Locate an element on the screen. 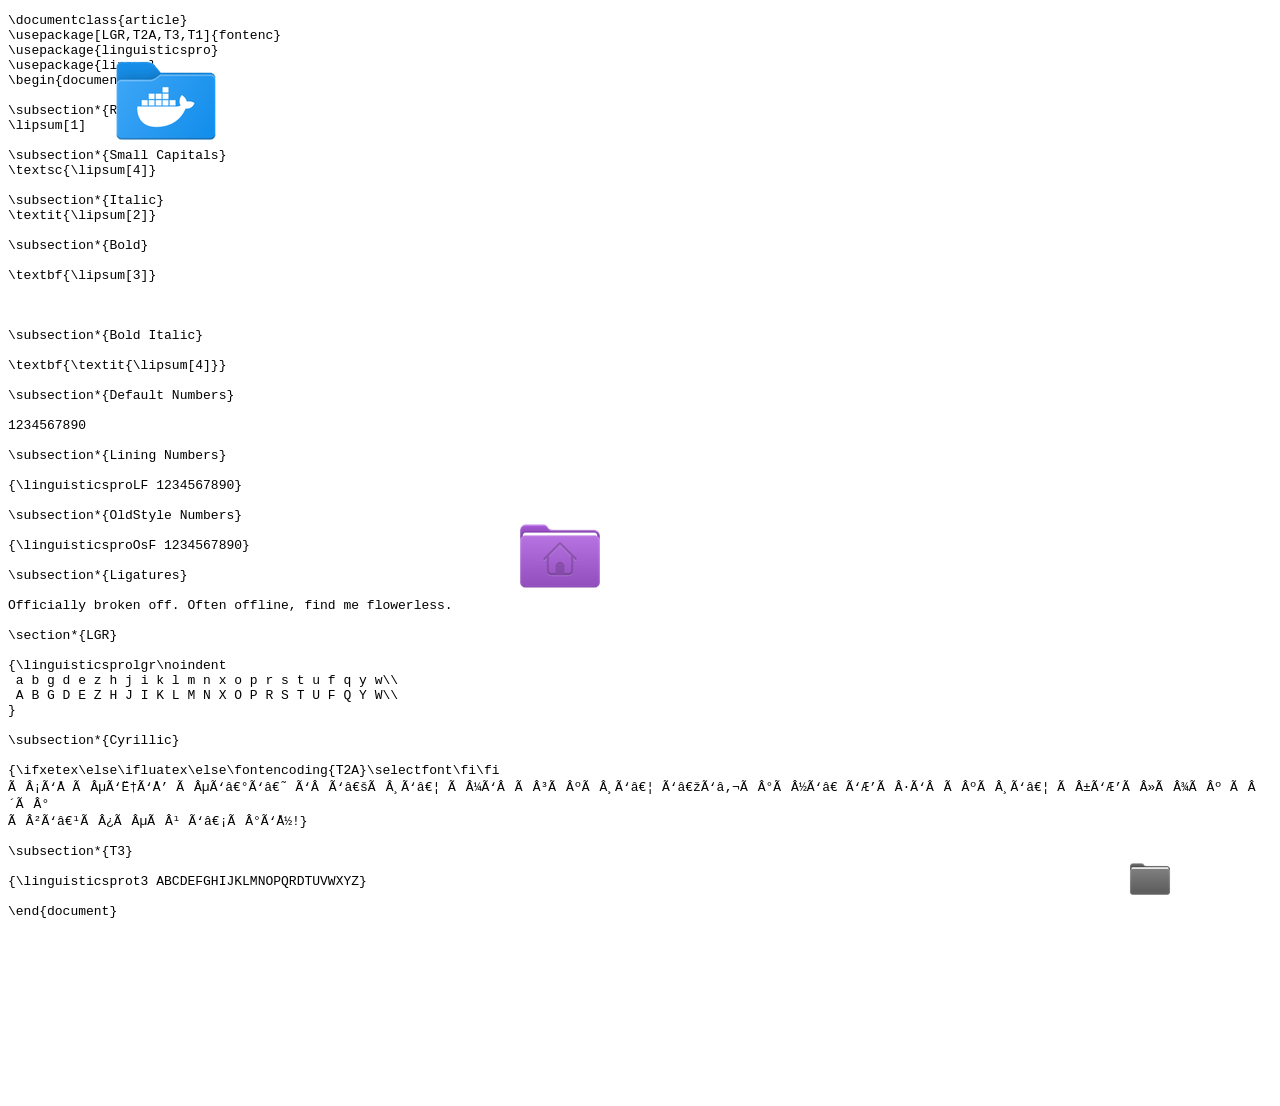 Image resolution: width=1280 pixels, height=1106 pixels. open folder containing docker projects is located at coordinates (165, 103).